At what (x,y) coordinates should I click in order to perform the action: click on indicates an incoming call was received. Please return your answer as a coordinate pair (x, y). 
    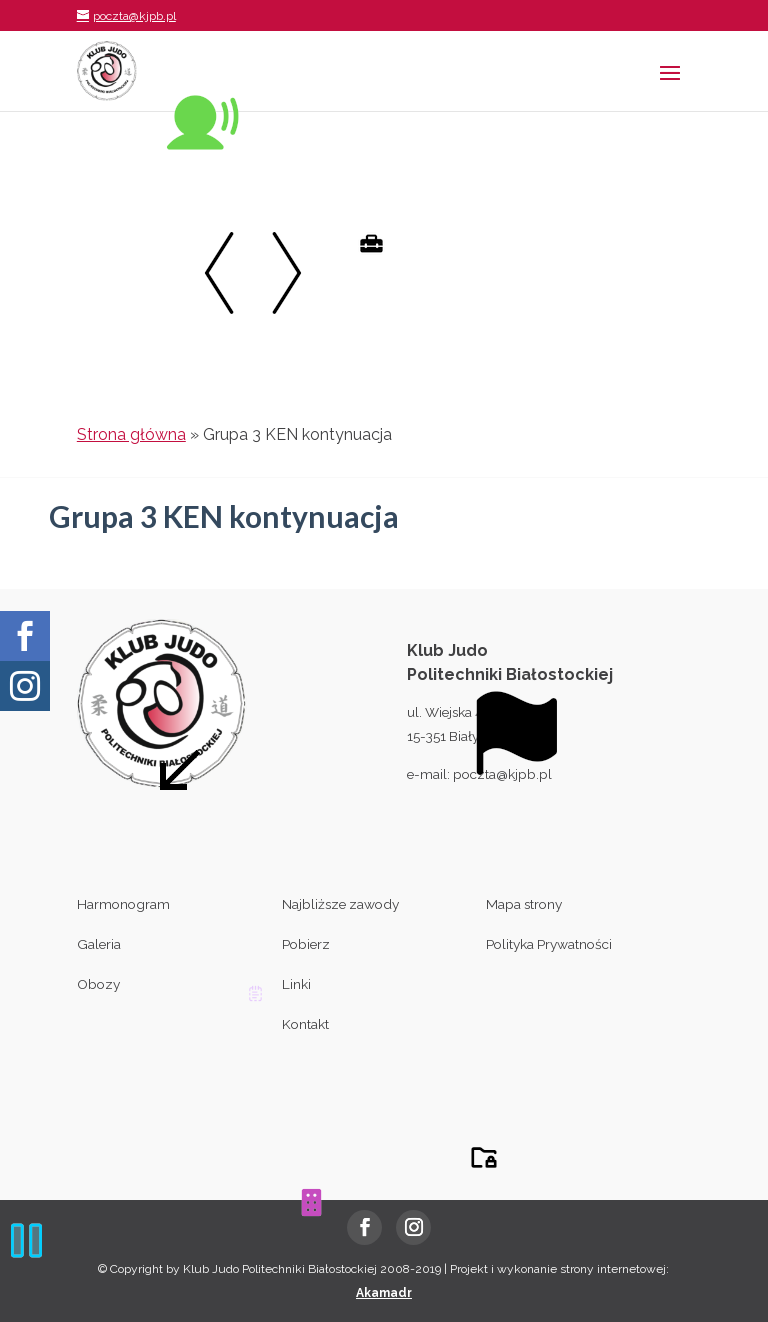
    Looking at the image, I should click on (179, 771).